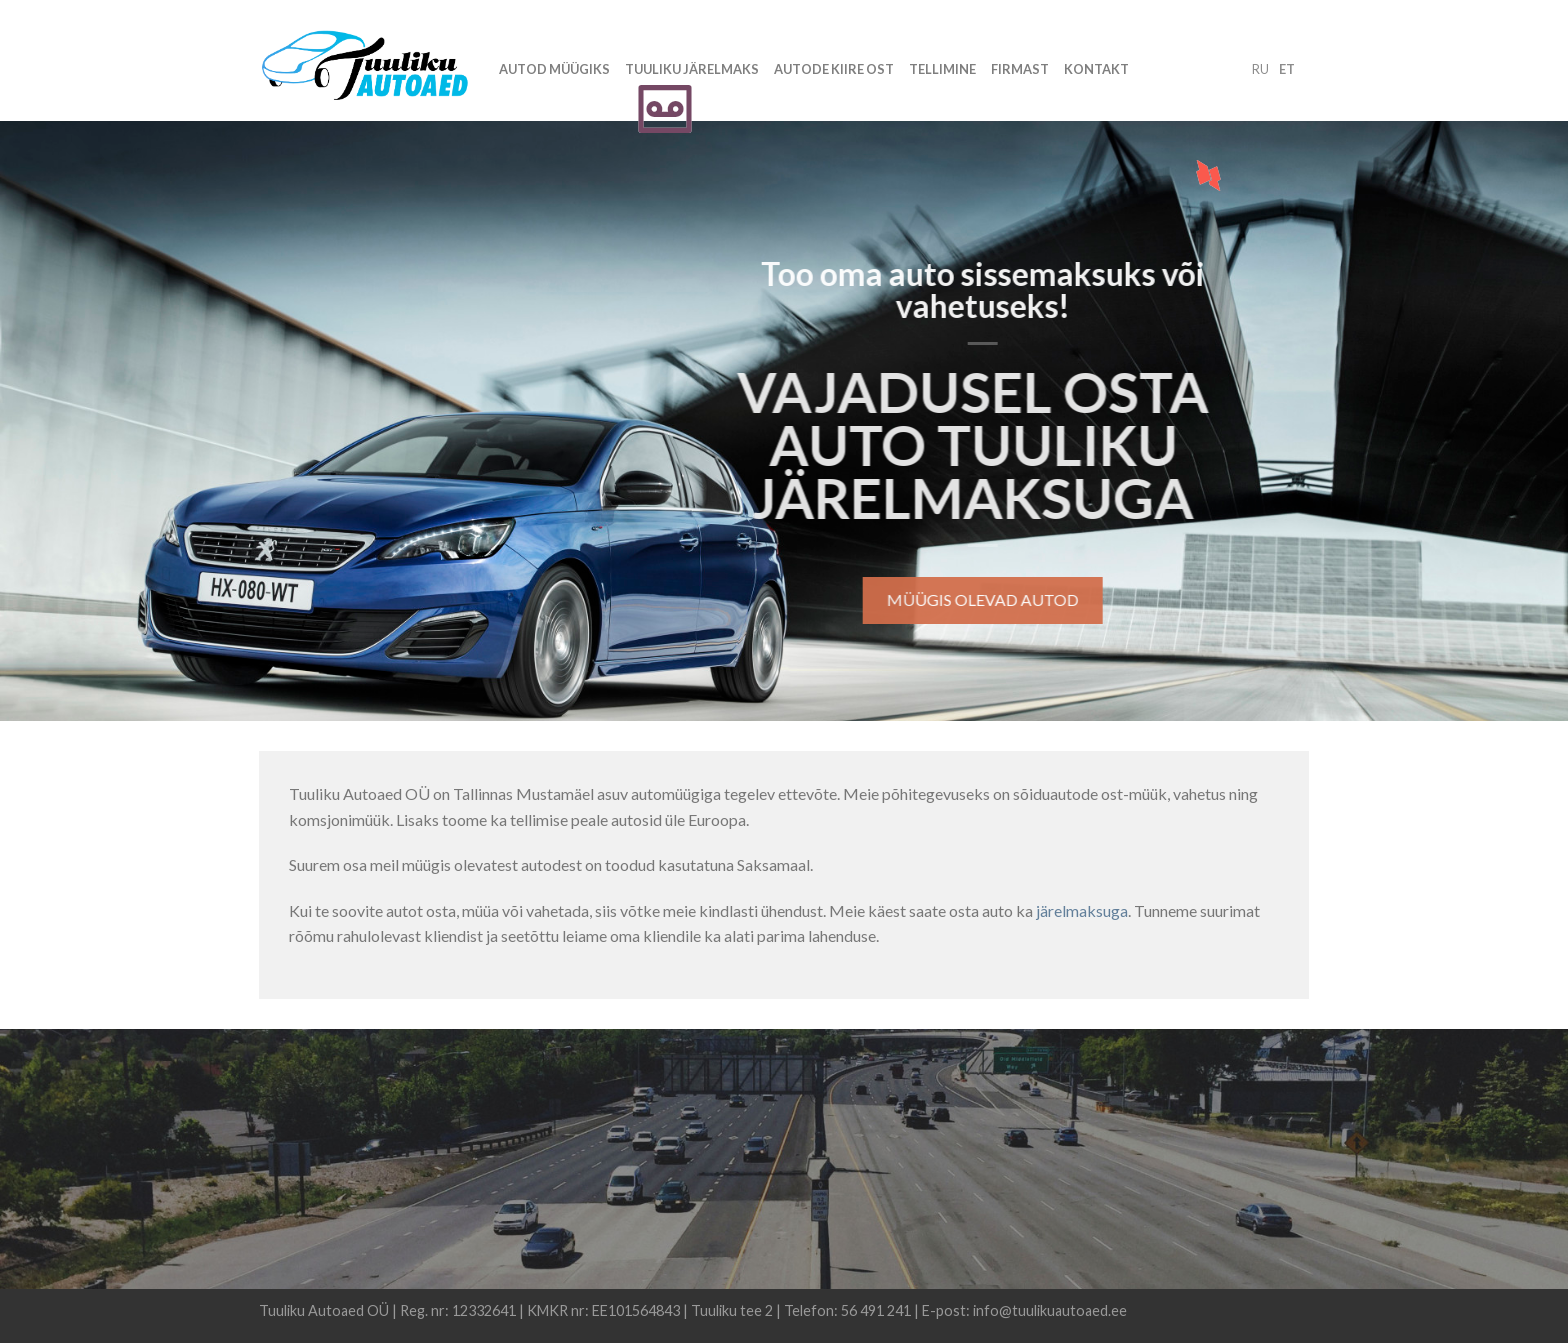 Image resolution: width=1568 pixels, height=1343 pixels. I want to click on visit dblp computer science bibliography, so click(1208, 175).